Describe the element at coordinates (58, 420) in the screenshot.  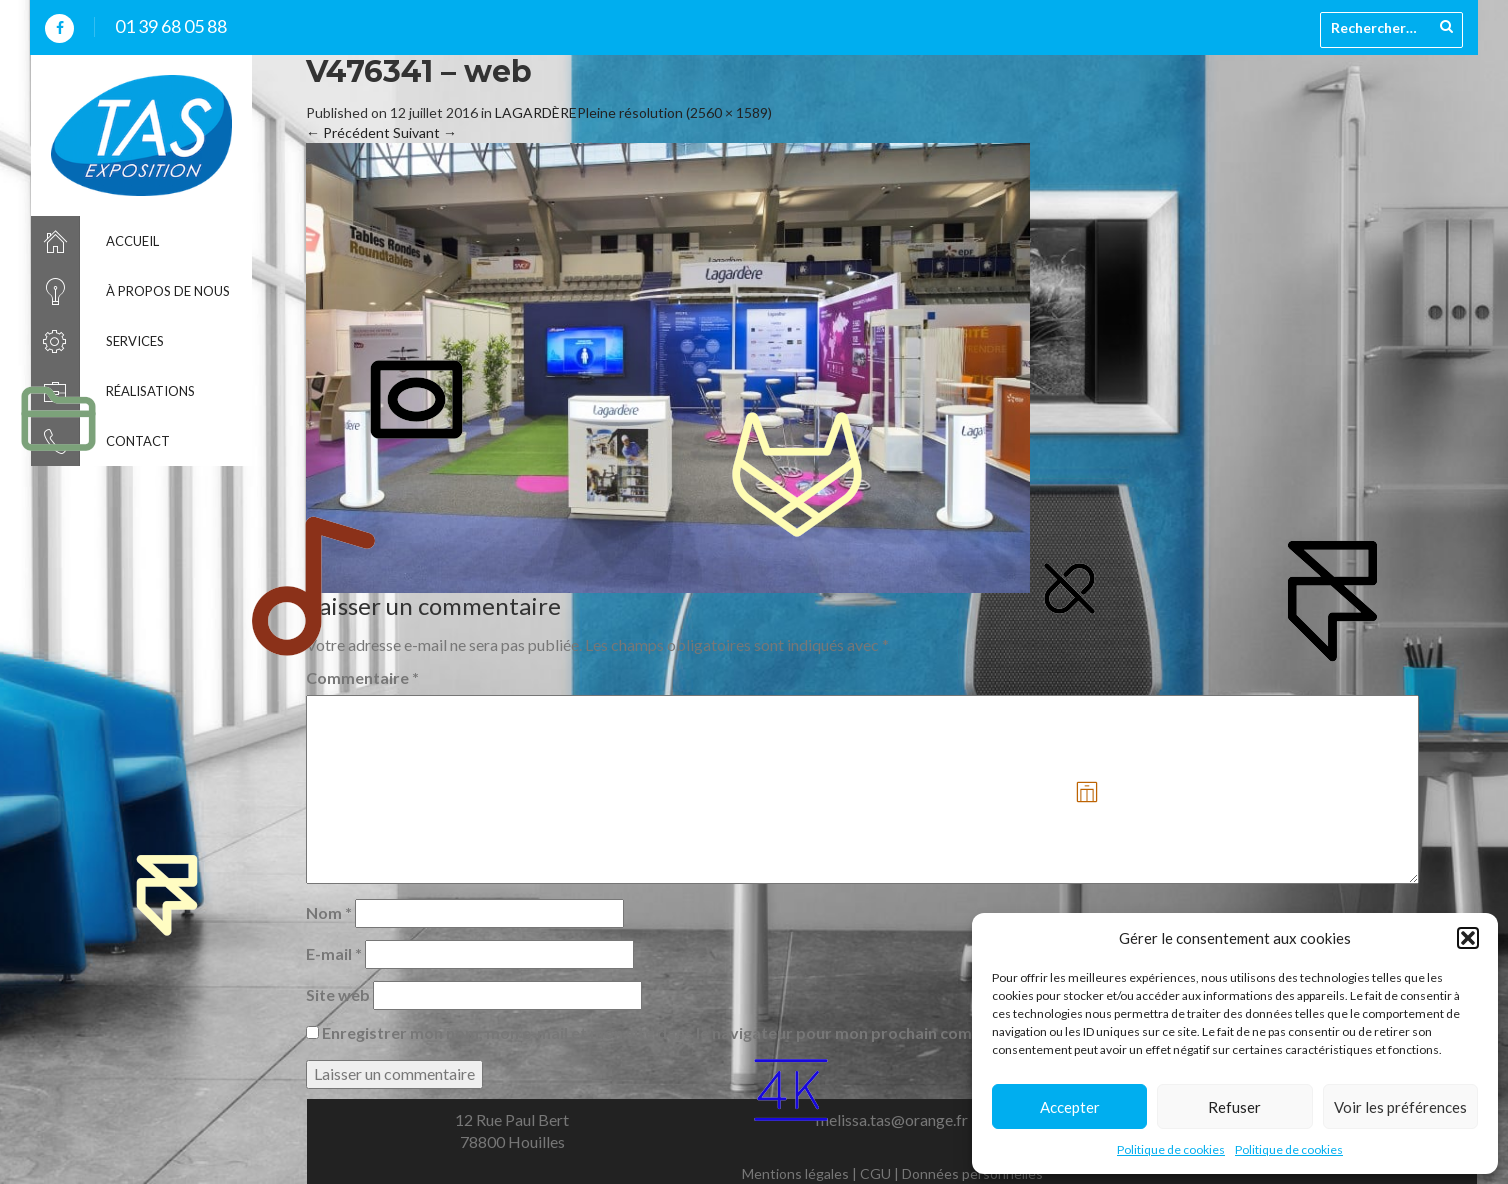
I see `browse files in a directory` at that location.